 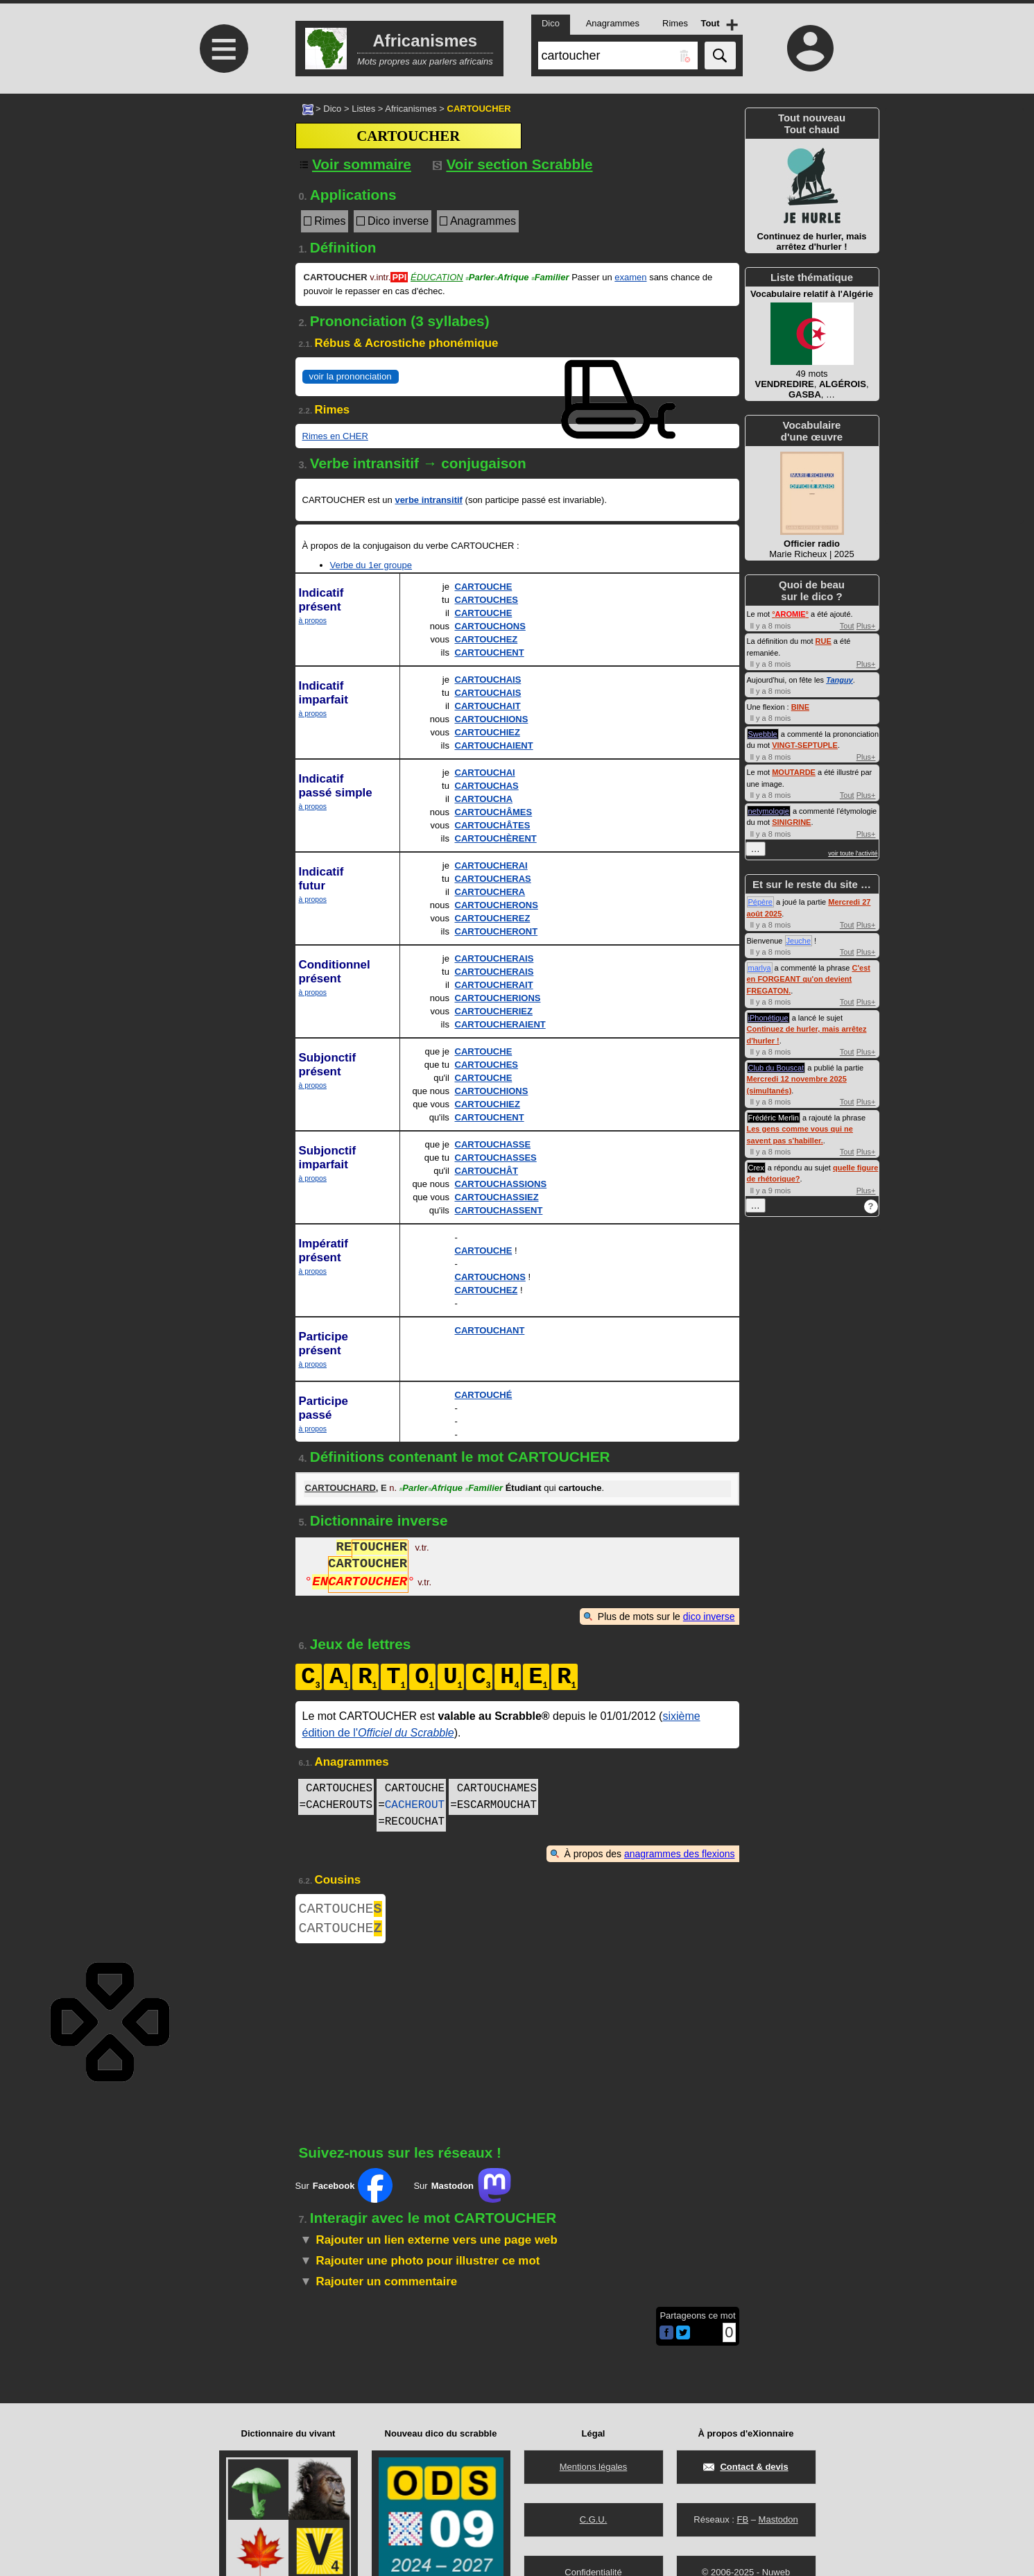 I want to click on access construction or heavy machinery tools, so click(x=618, y=399).